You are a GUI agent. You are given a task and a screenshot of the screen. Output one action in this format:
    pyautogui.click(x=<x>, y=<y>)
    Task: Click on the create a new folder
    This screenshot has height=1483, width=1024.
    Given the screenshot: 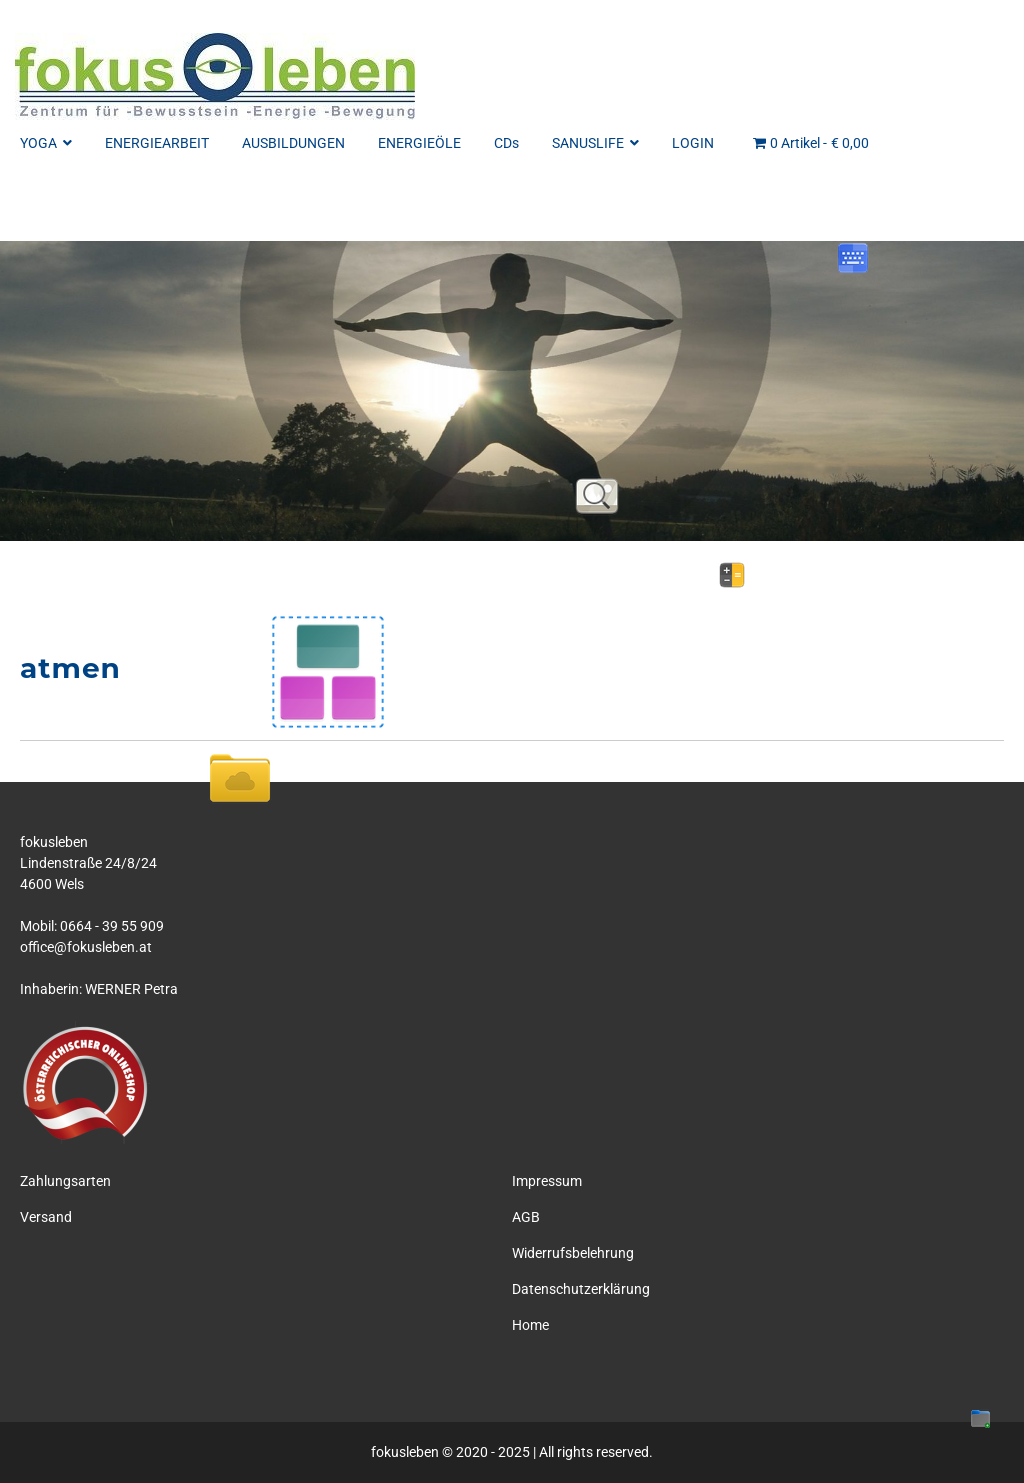 What is the action you would take?
    pyautogui.click(x=980, y=1418)
    